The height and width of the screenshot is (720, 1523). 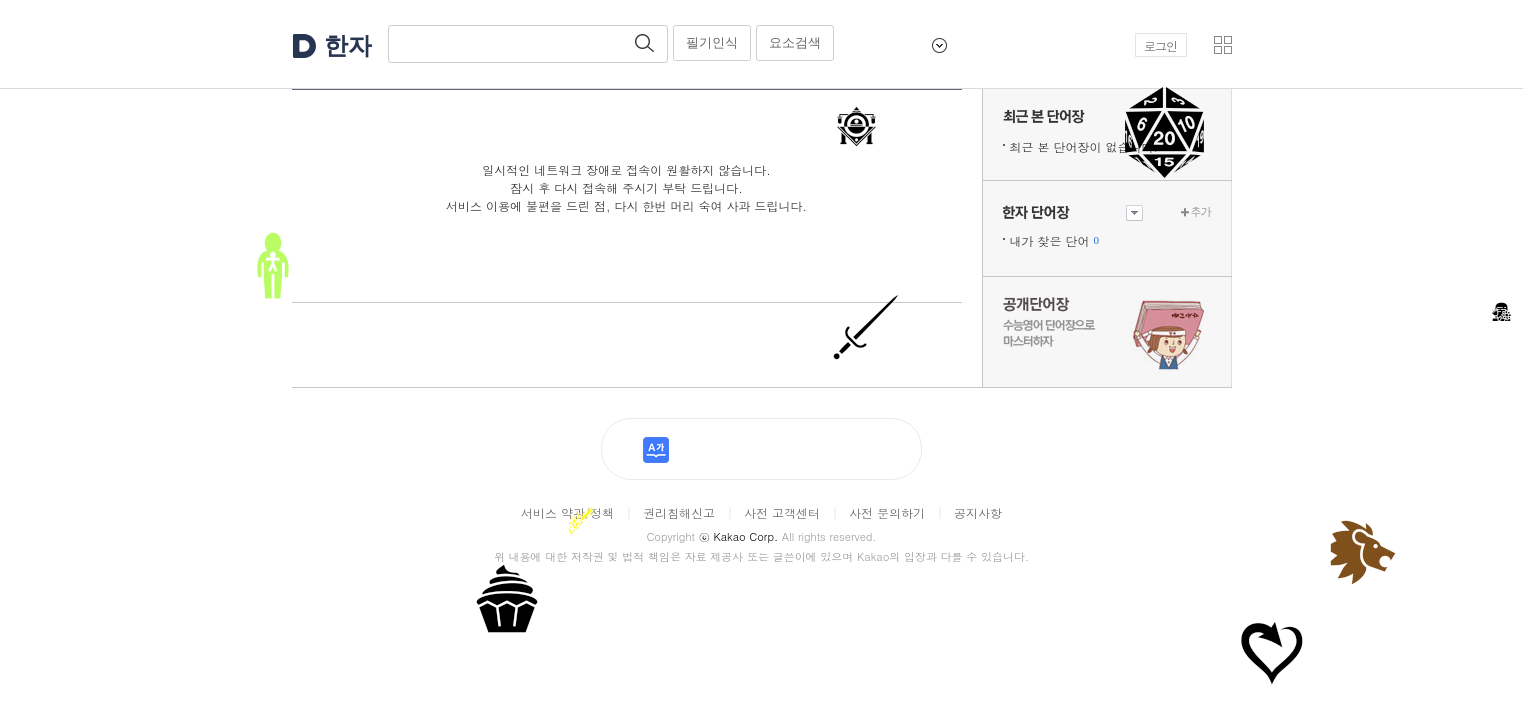 What do you see at coordinates (1363, 553) in the screenshot?
I see `represents a lion character or avatar in a game` at bounding box center [1363, 553].